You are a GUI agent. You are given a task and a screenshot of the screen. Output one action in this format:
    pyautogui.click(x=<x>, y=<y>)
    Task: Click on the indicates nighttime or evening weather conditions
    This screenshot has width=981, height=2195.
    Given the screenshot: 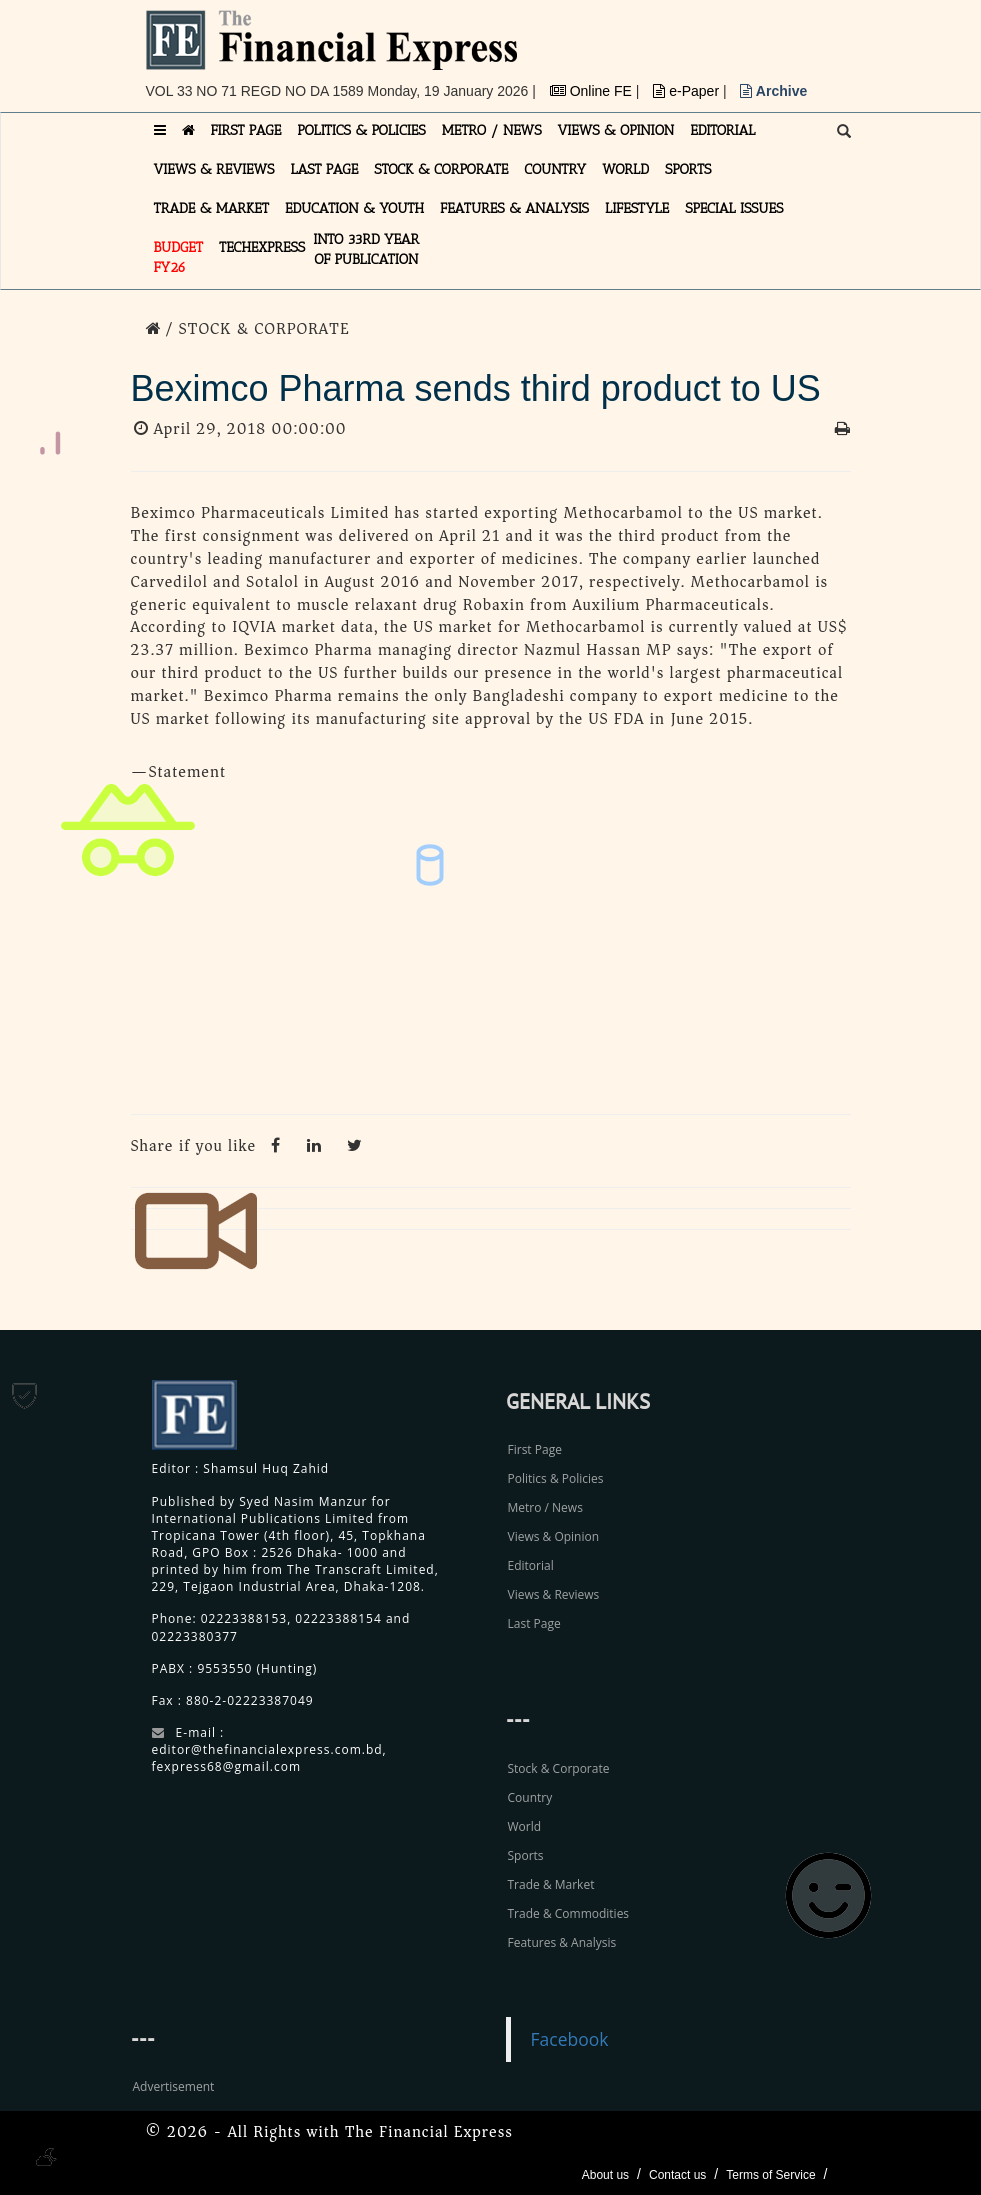 What is the action you would take?
    pyautogui.click(x=46, y=2157)
    